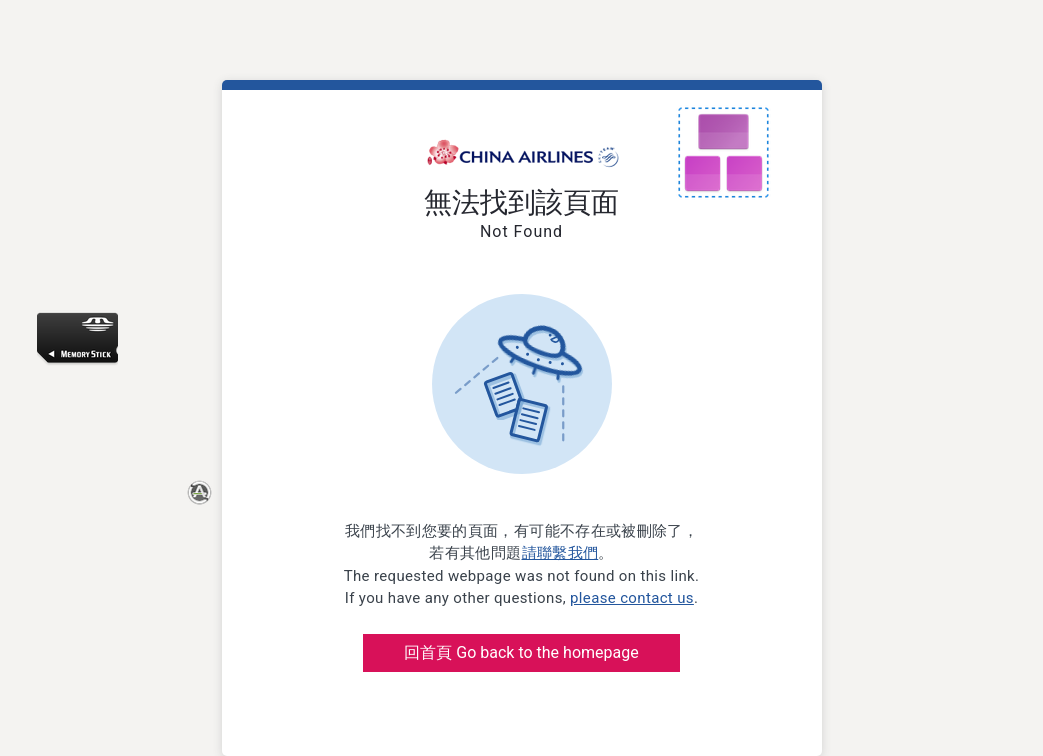 Image resolution: width=1043 pixels, height=756 pixels. Describe the element at coordinates (199, 492) in the screenshot. I see `open the software update manager` at that location.